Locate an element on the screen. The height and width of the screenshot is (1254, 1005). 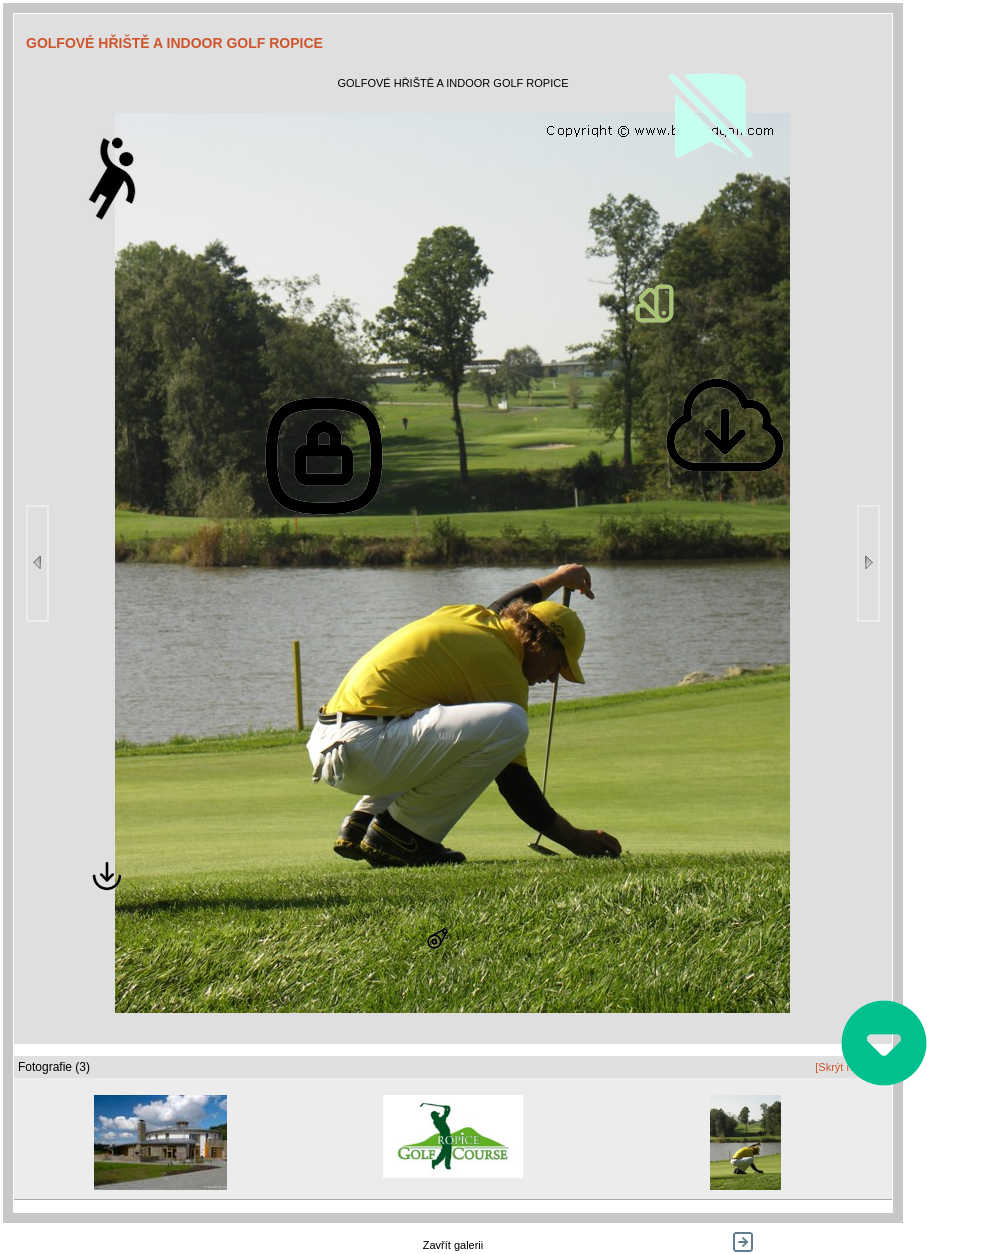
download file to device is located at coordinates (107, 876).